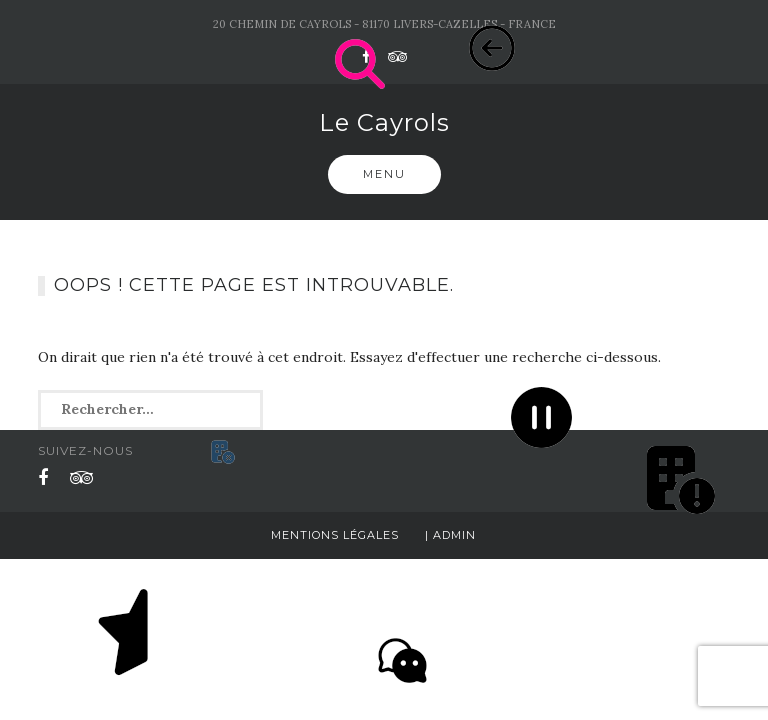 Image resolution: width=768 pixels, height=720 pixels. Describe the element at coordinates (222, 451) in the screenshot. I see `remove a building or property from saved locations` at that location.